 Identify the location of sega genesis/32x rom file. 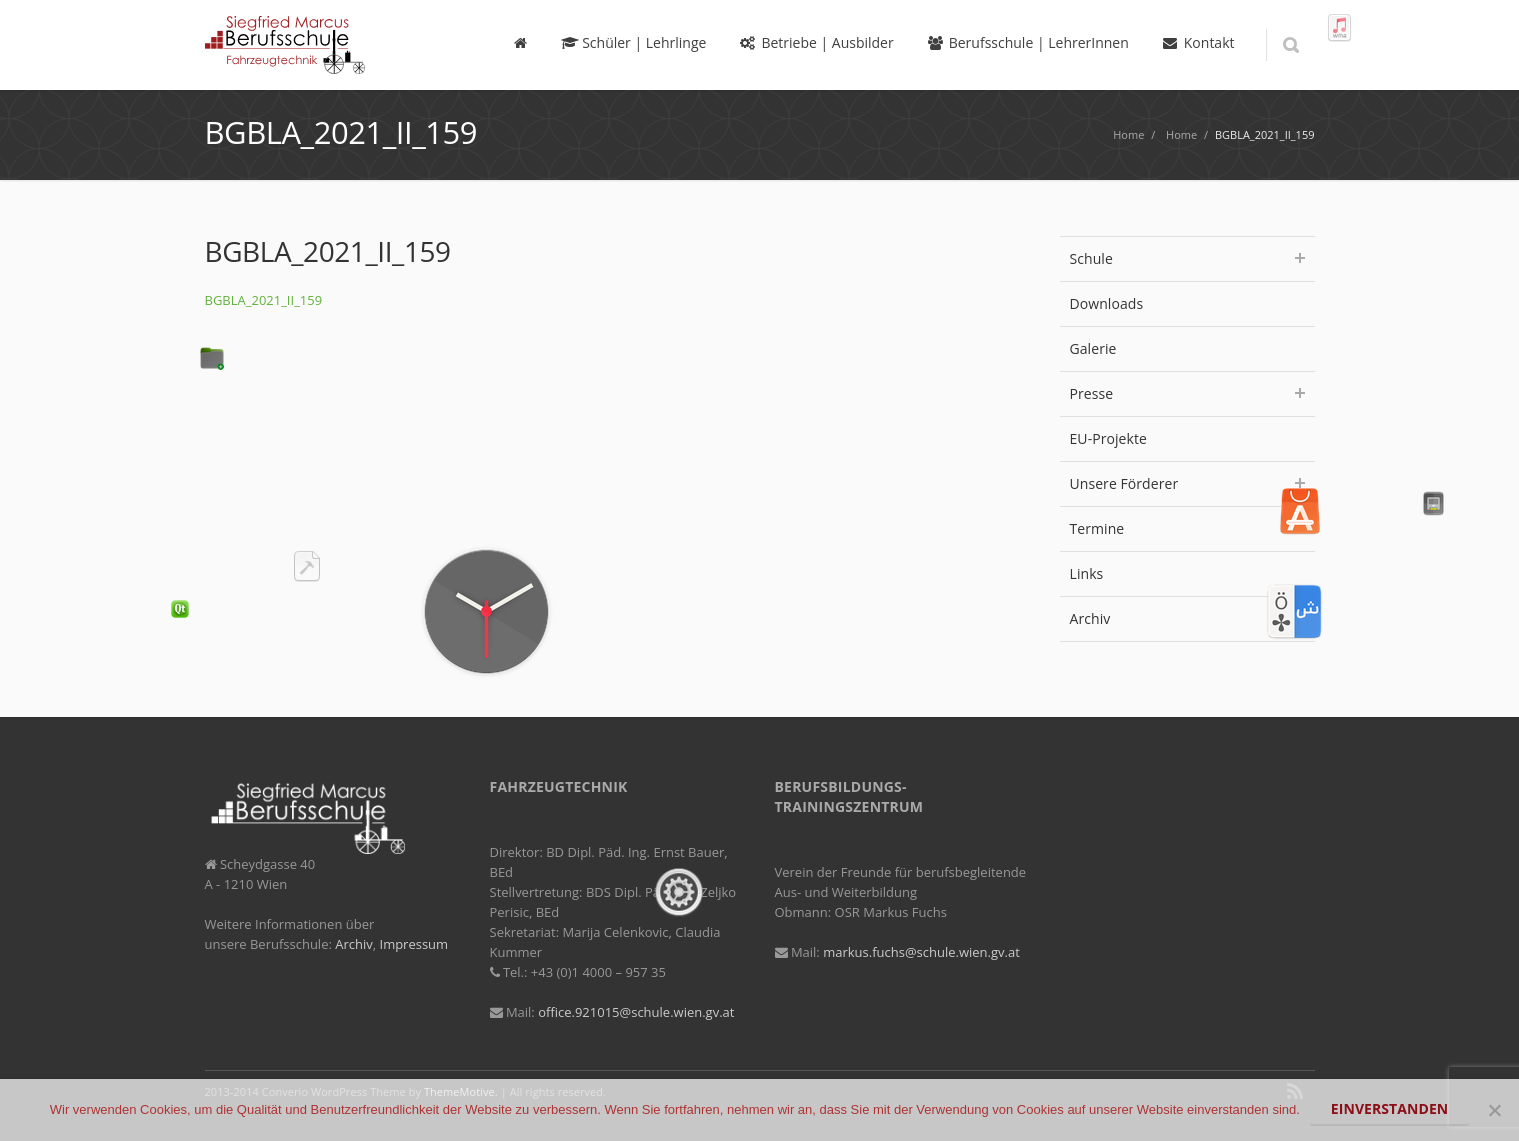
(1433, 503).